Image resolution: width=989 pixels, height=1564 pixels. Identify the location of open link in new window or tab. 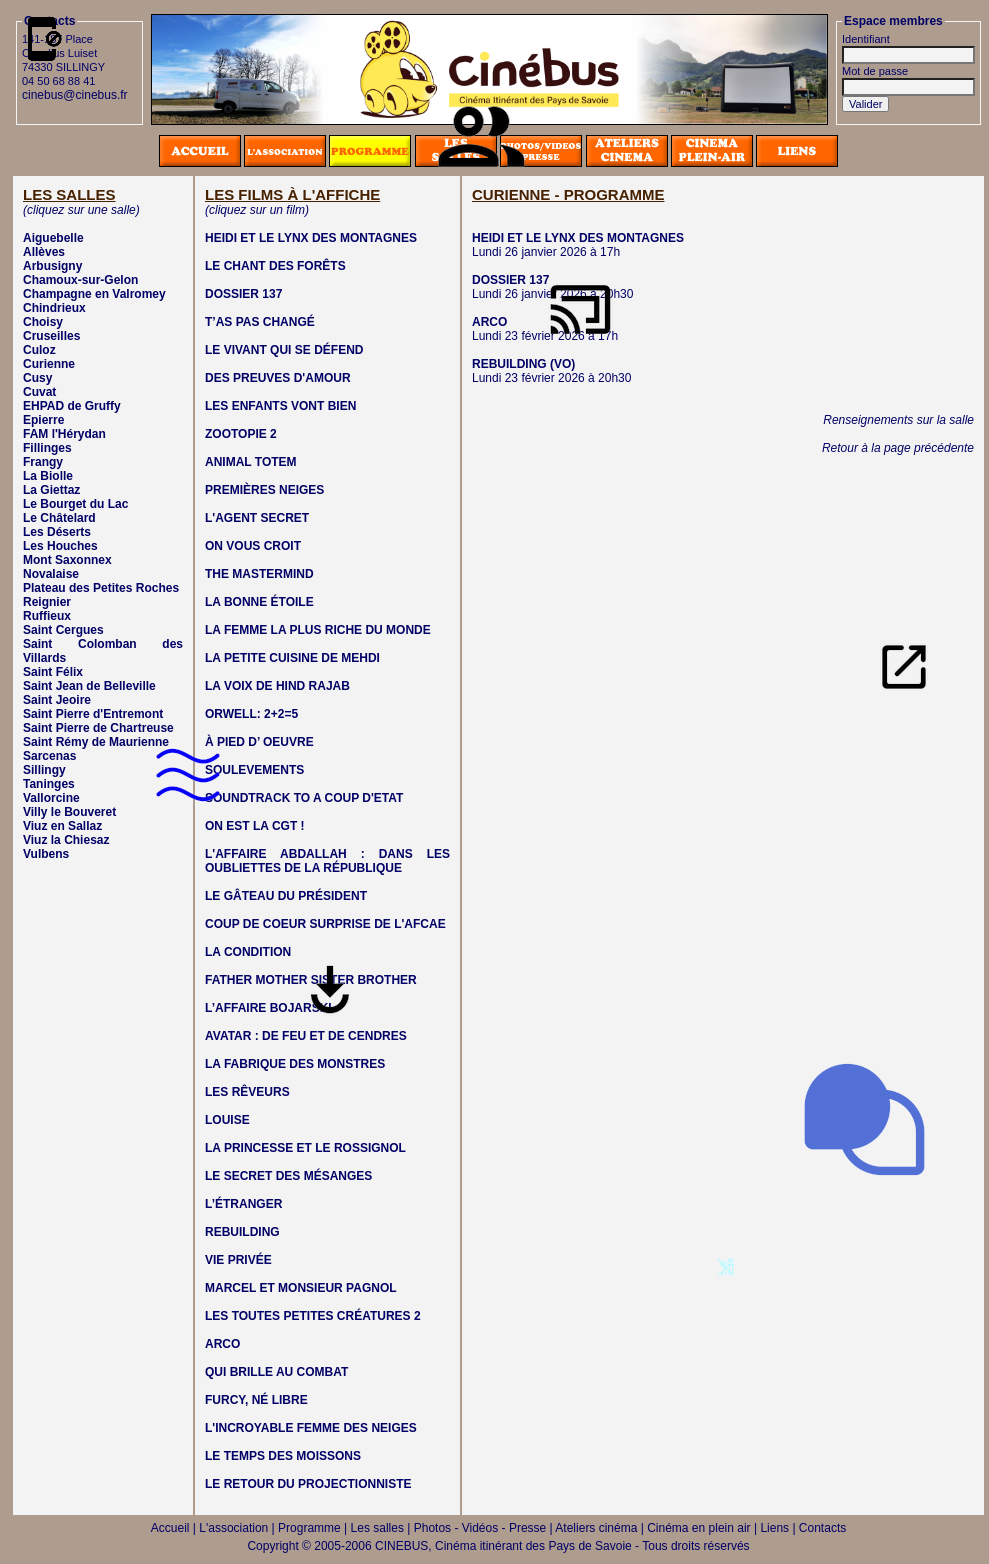
(904, 667).